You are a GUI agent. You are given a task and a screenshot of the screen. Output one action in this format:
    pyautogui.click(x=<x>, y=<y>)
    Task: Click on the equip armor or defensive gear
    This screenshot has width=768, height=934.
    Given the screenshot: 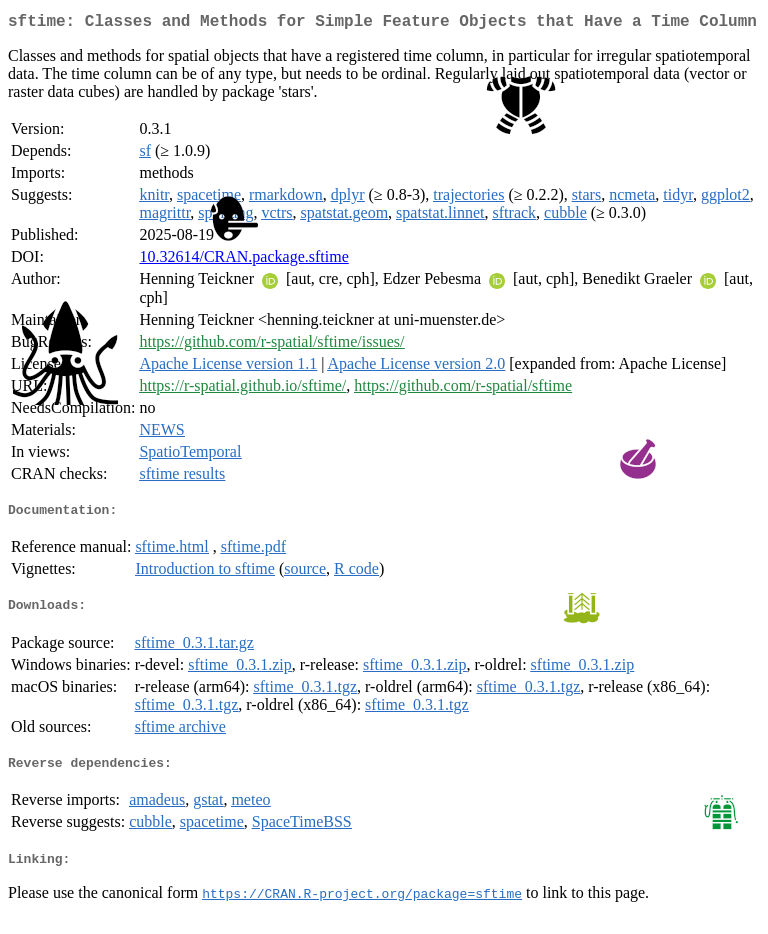 What is the action you would take?
    pyautogui.click(x=521, y=103)
    